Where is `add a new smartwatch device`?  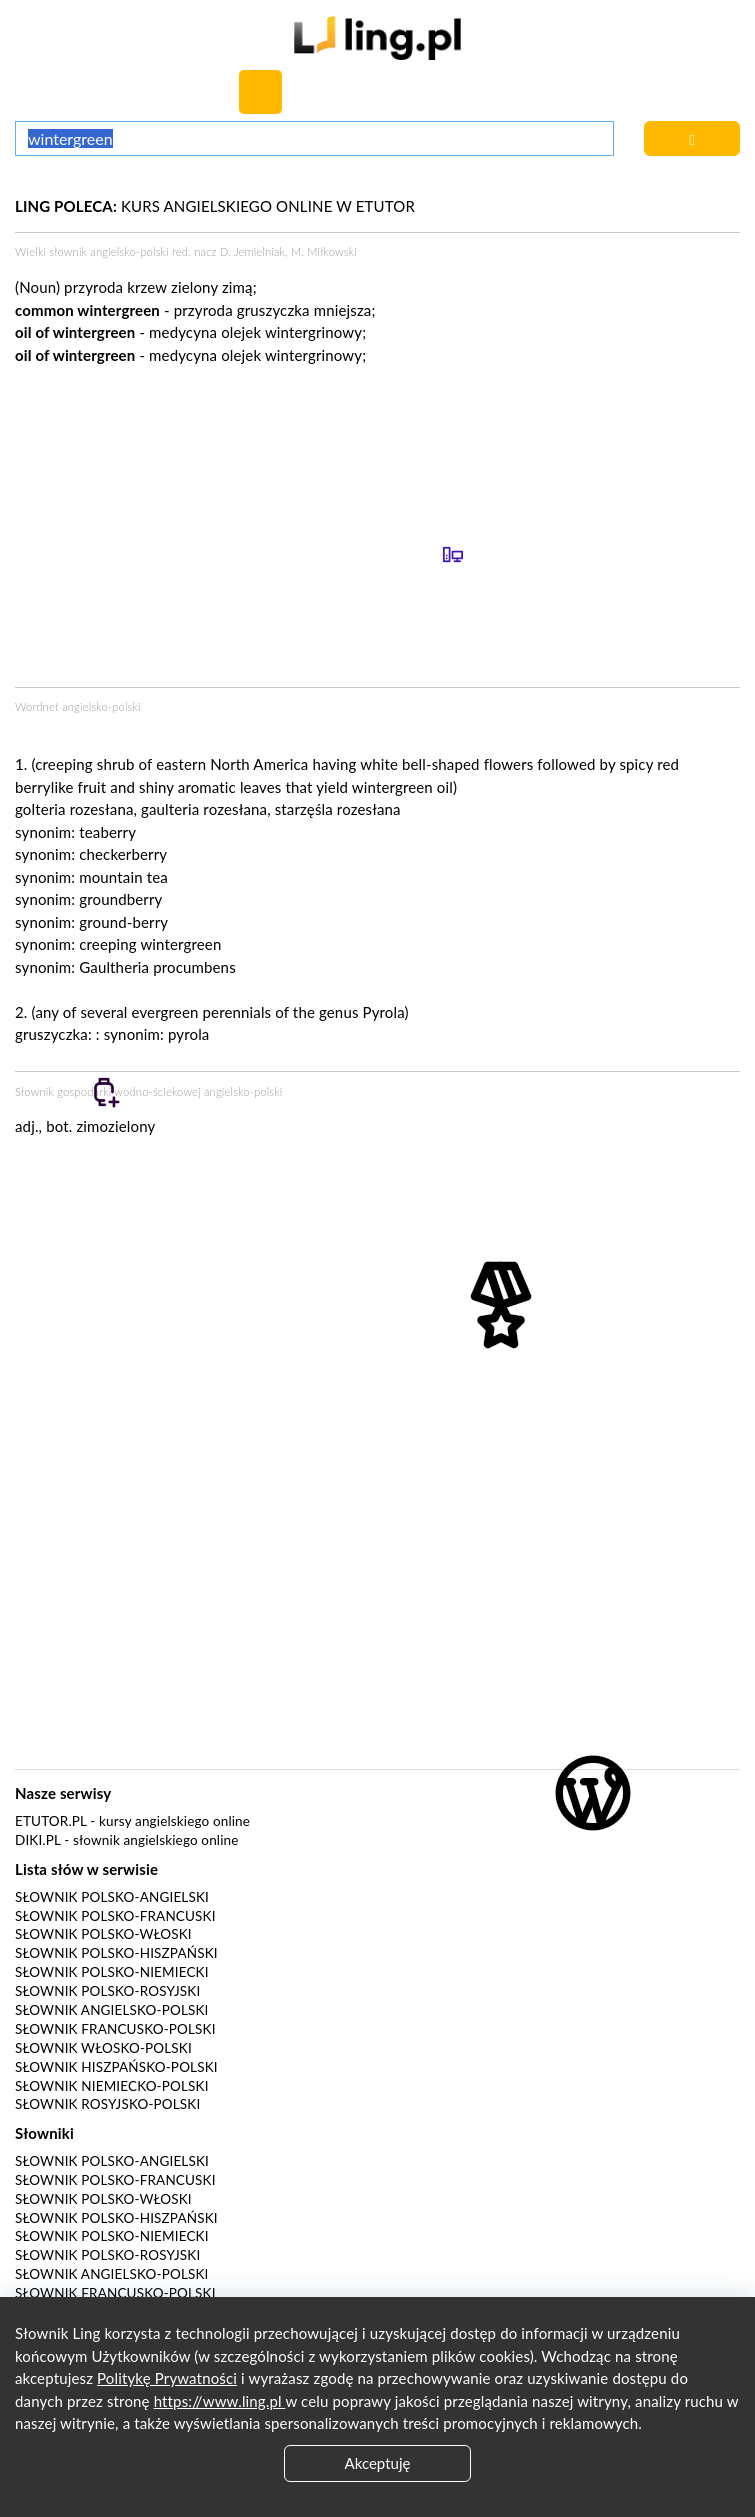 add a new smartwatch device is located at coordinates (104, 1092).